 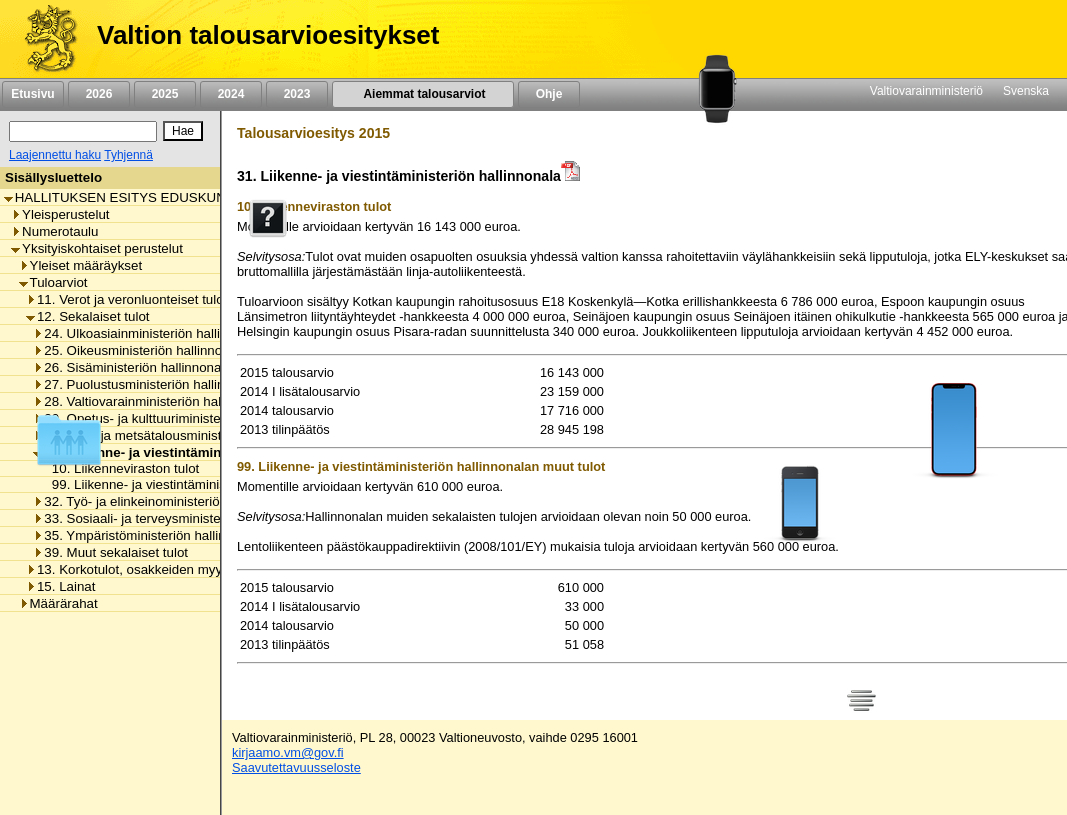 I want to click on iPhone 12 device icon in red, so click(x=954, y=431).